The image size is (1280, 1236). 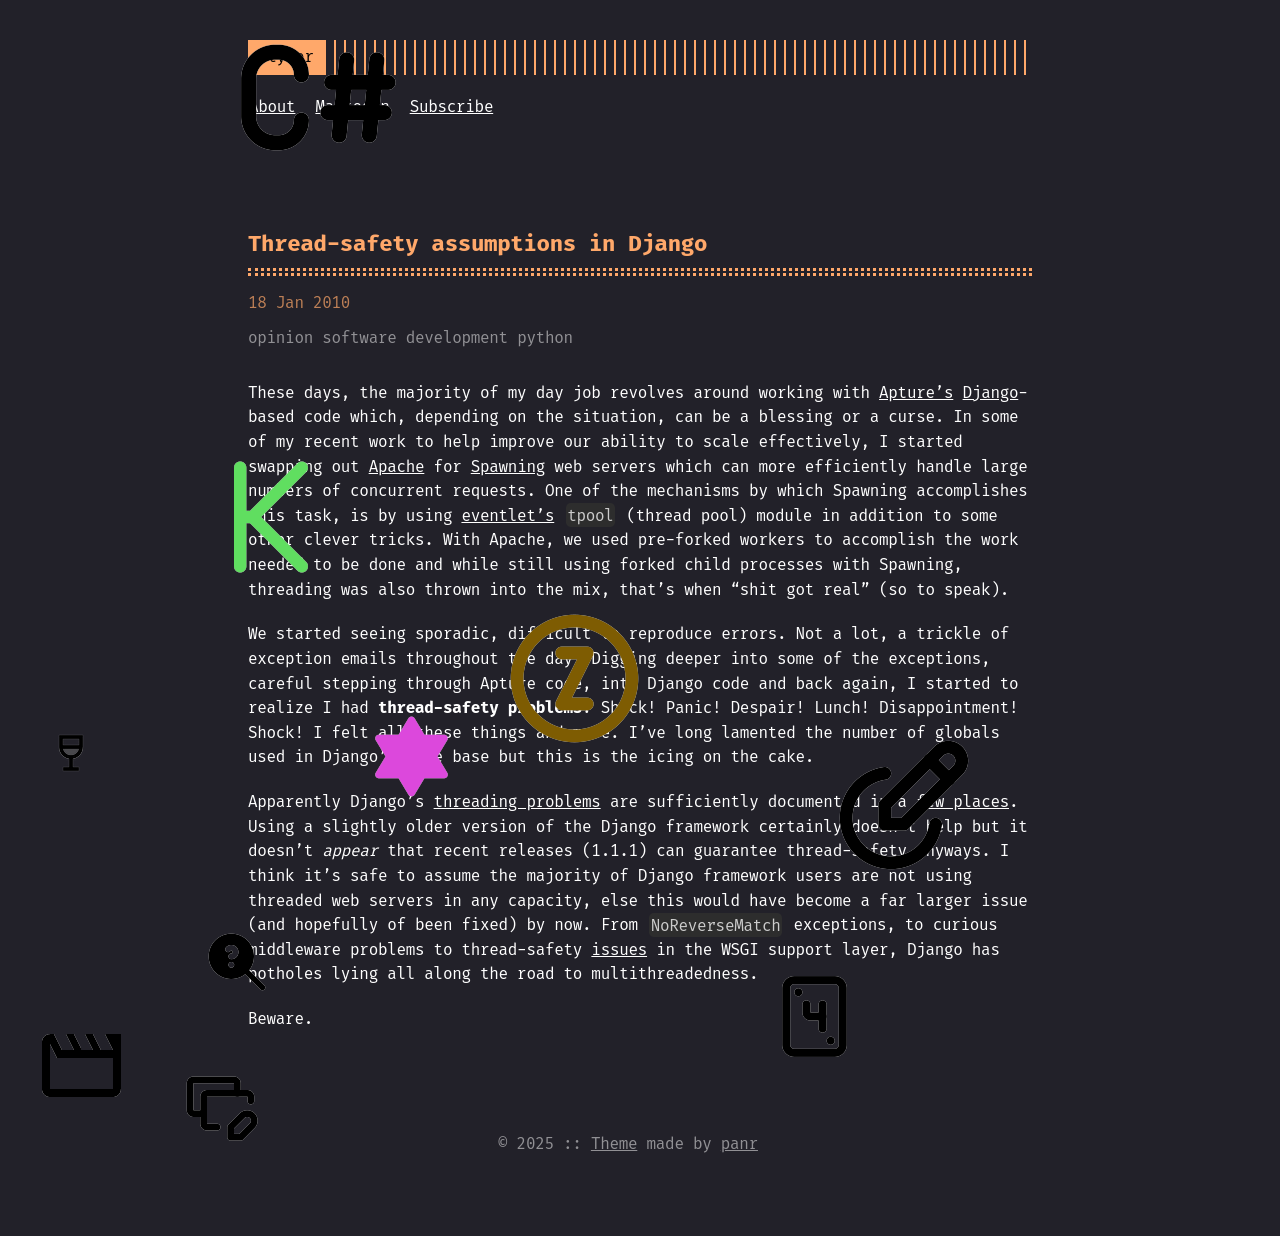 What do you see at coordinates (814, 1016) in the screenshot?
I see `select the four of clubs card` at bounding box center [814, 1016].